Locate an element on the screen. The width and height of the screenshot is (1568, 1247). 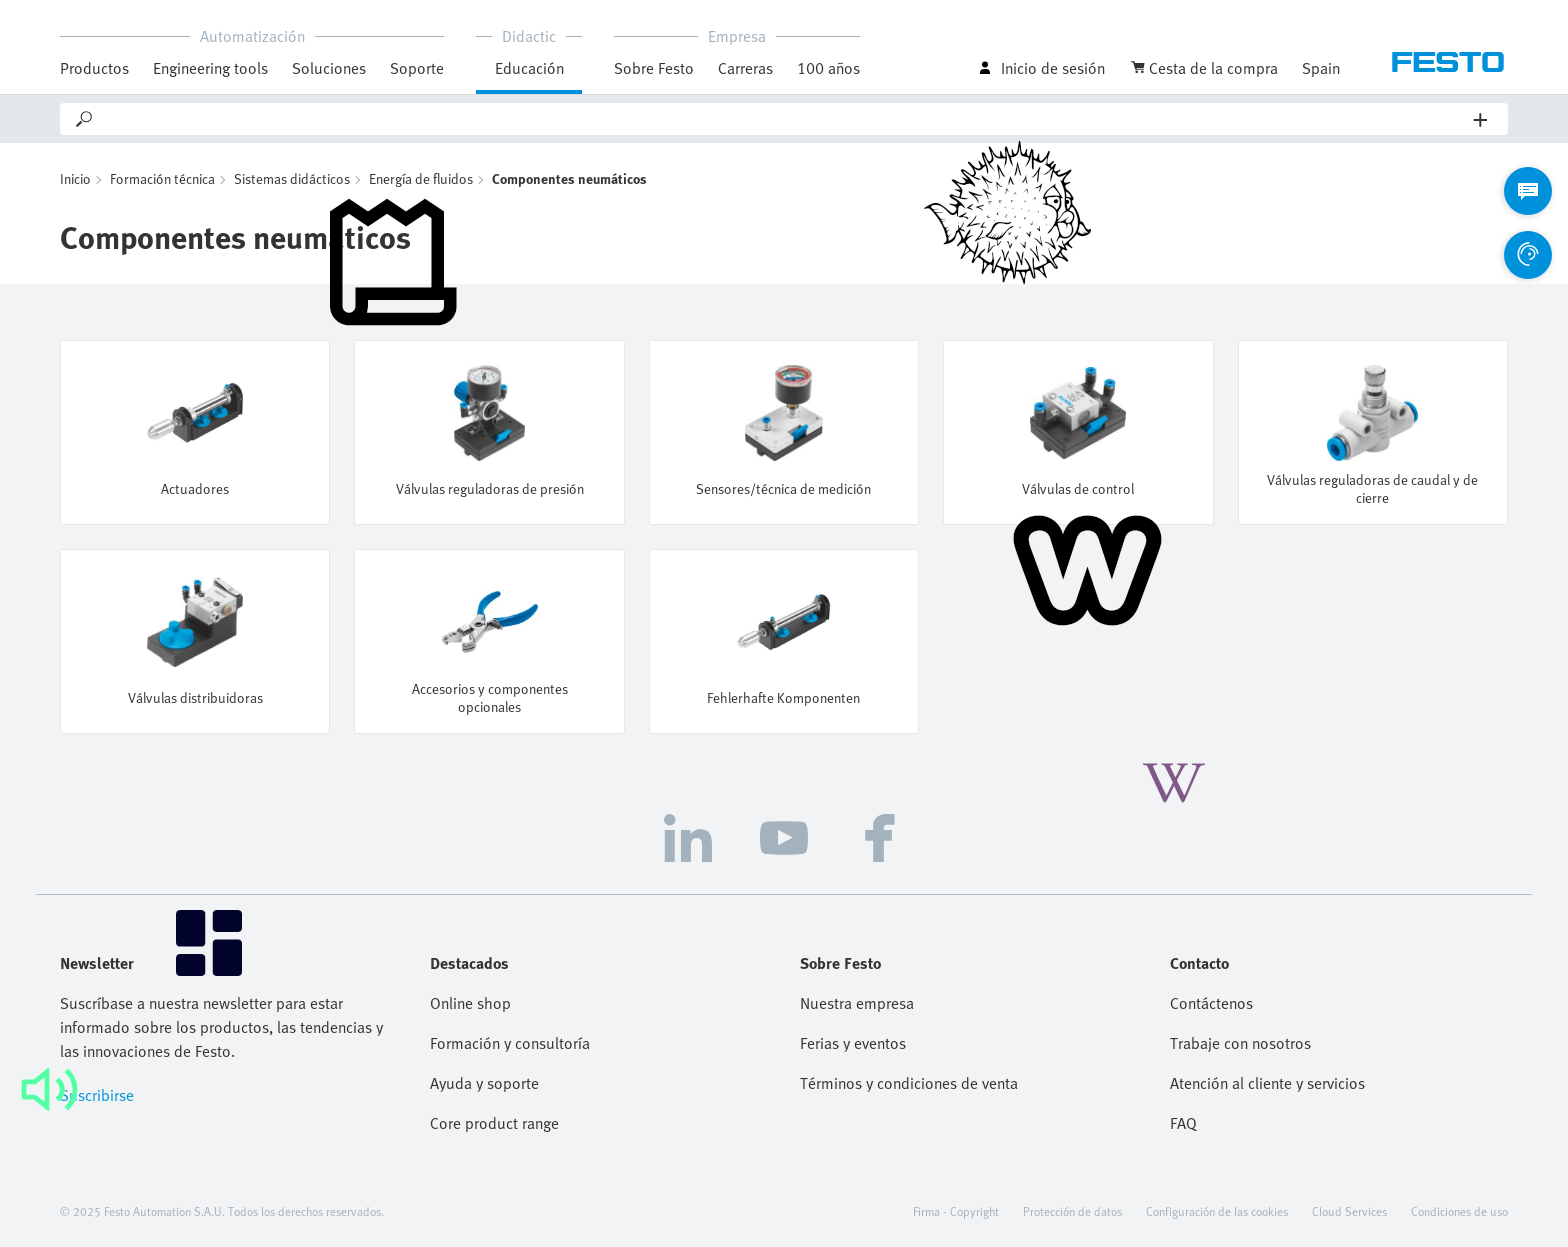
increase audio volume is located at coordinates (49, 1089).